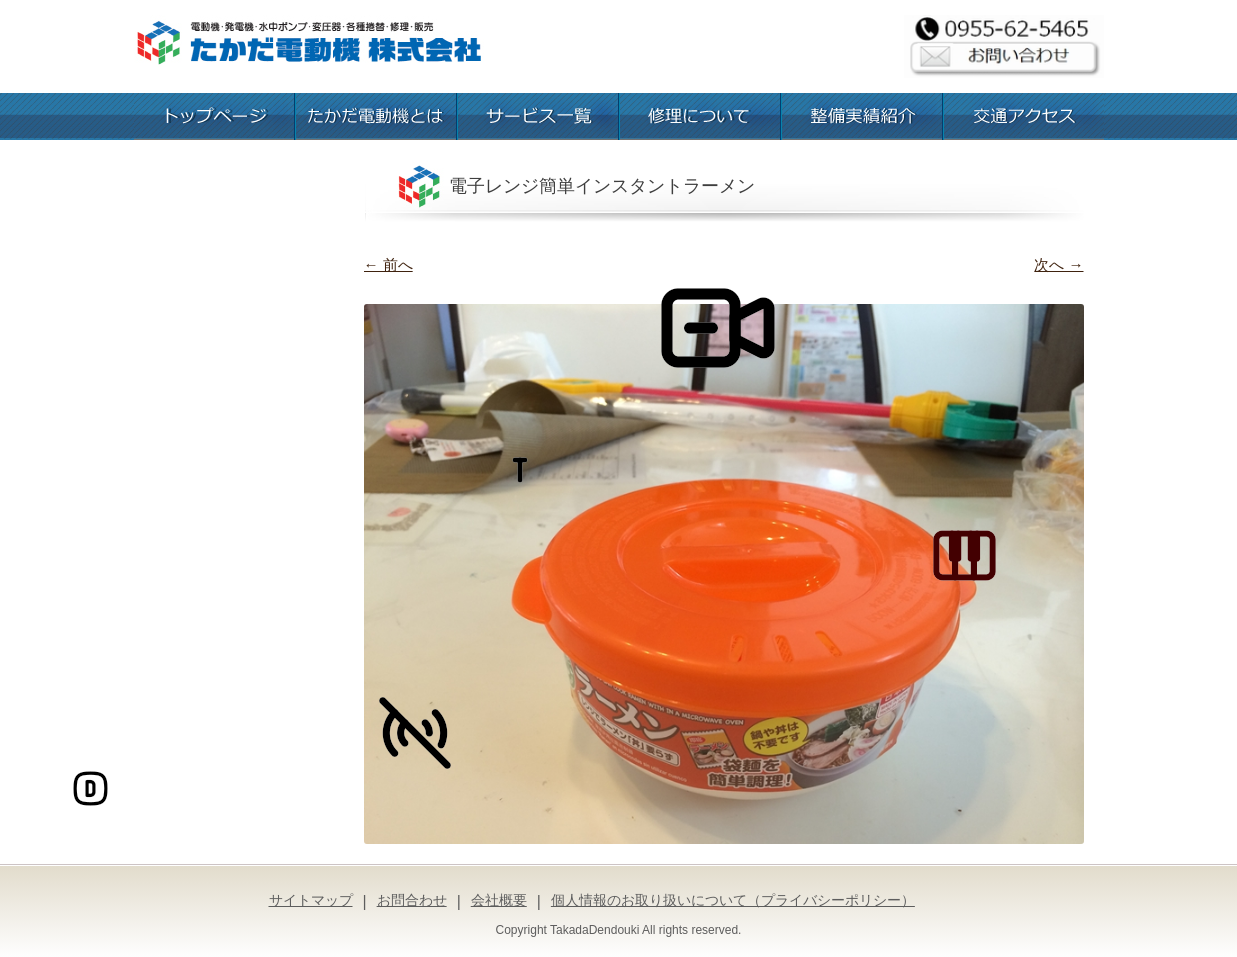 This screenshot has height=957, width=1237. Describe the element at coordinates (415, 733) in the screenshot. I see `wireless access point disabled or unavailable` at that location.